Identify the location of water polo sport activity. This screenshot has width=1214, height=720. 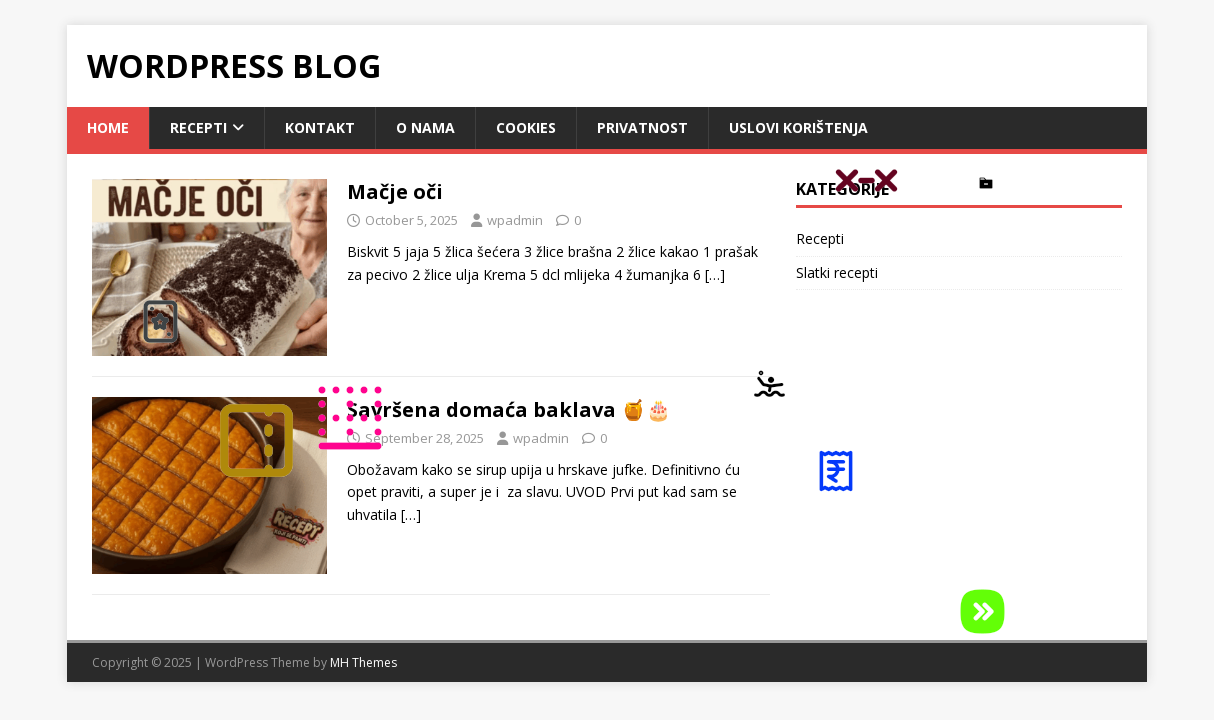
(769, 384).